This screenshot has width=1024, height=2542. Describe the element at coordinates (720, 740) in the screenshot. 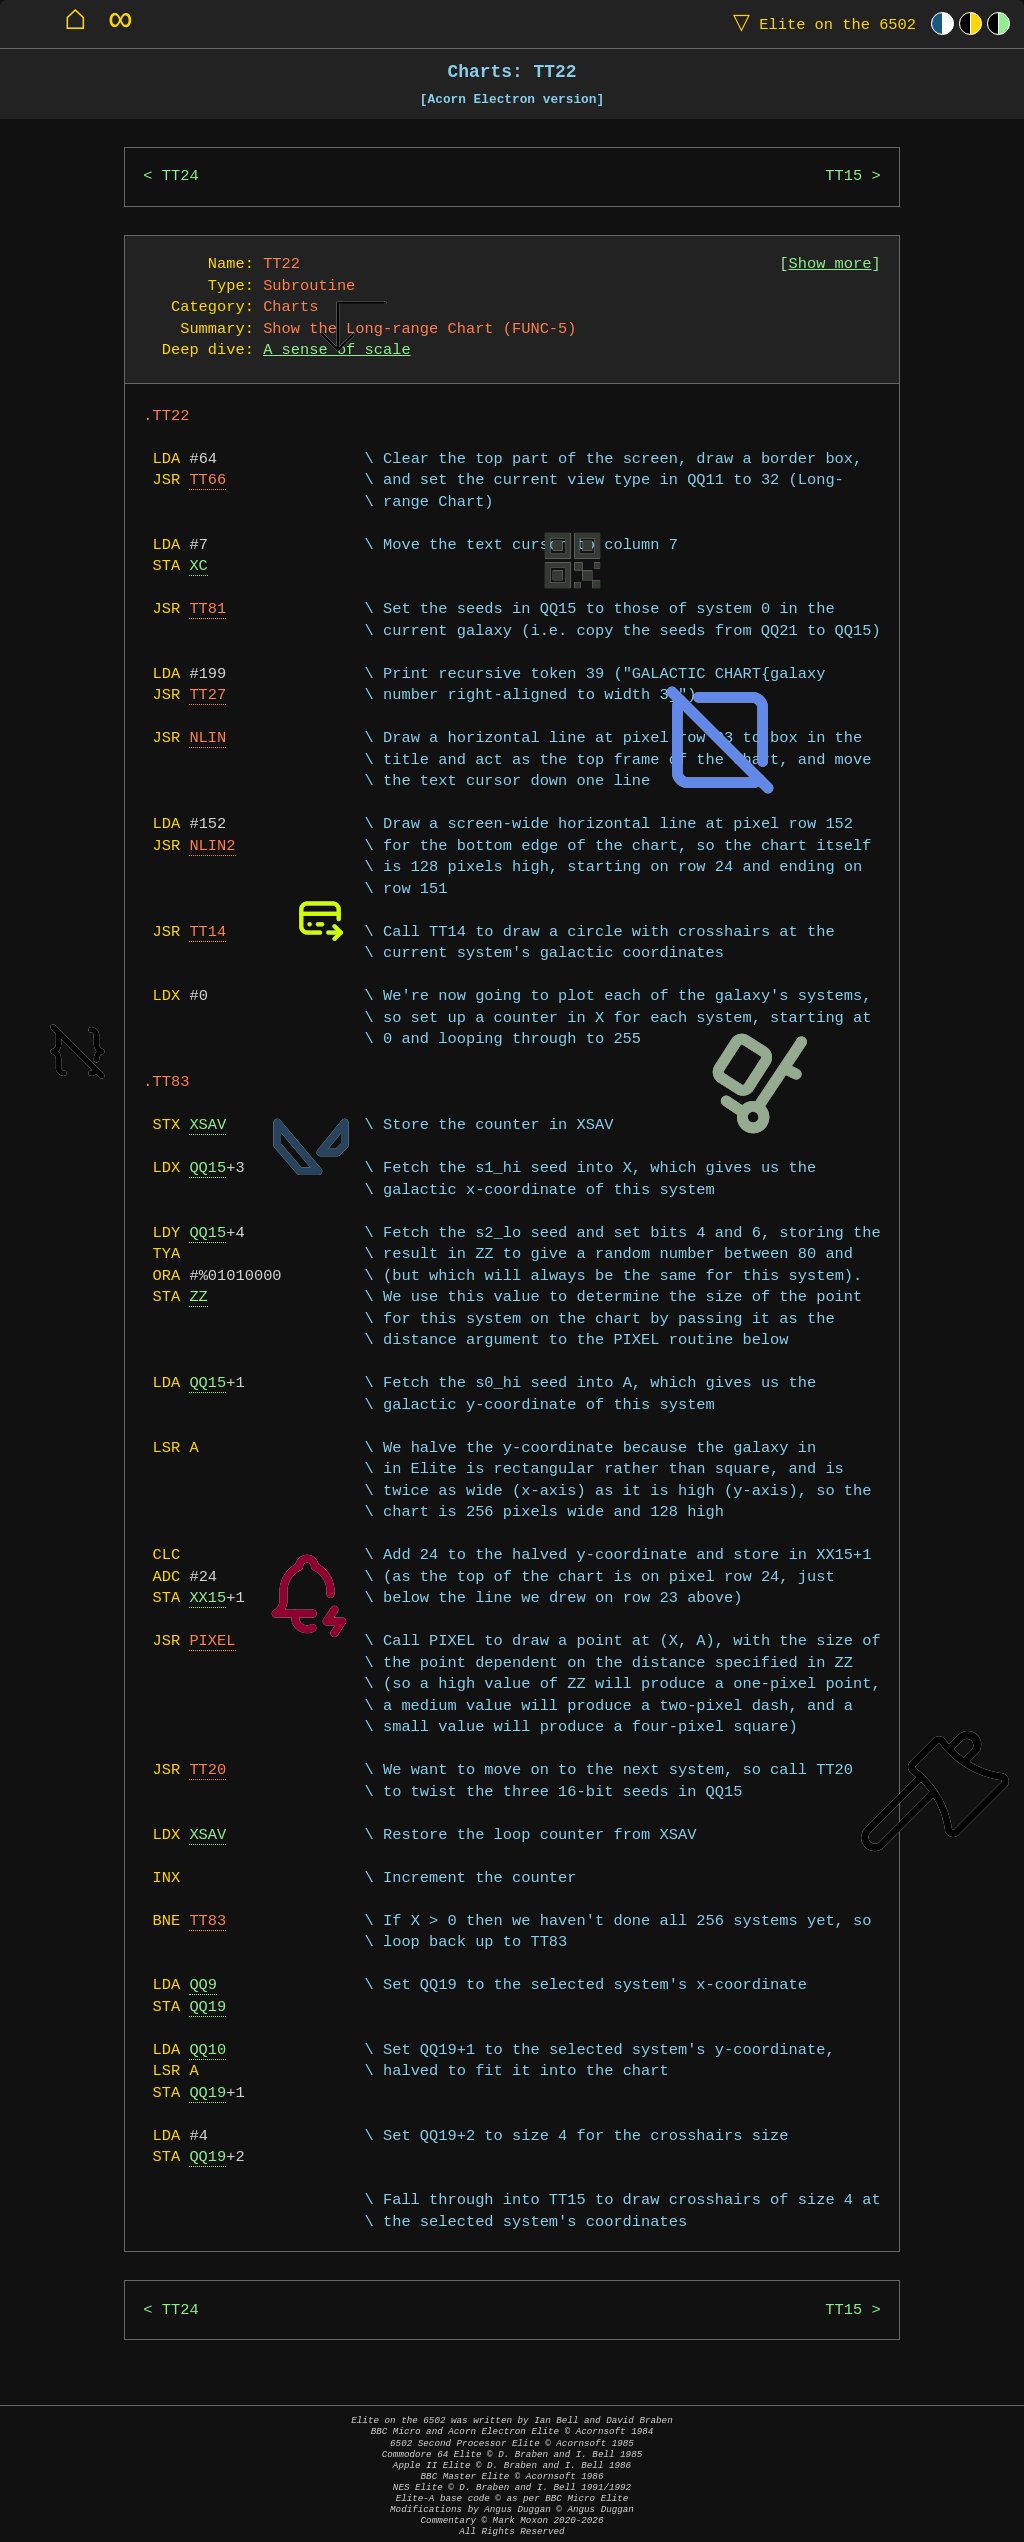

I see `disable or hide a square element` at that location.